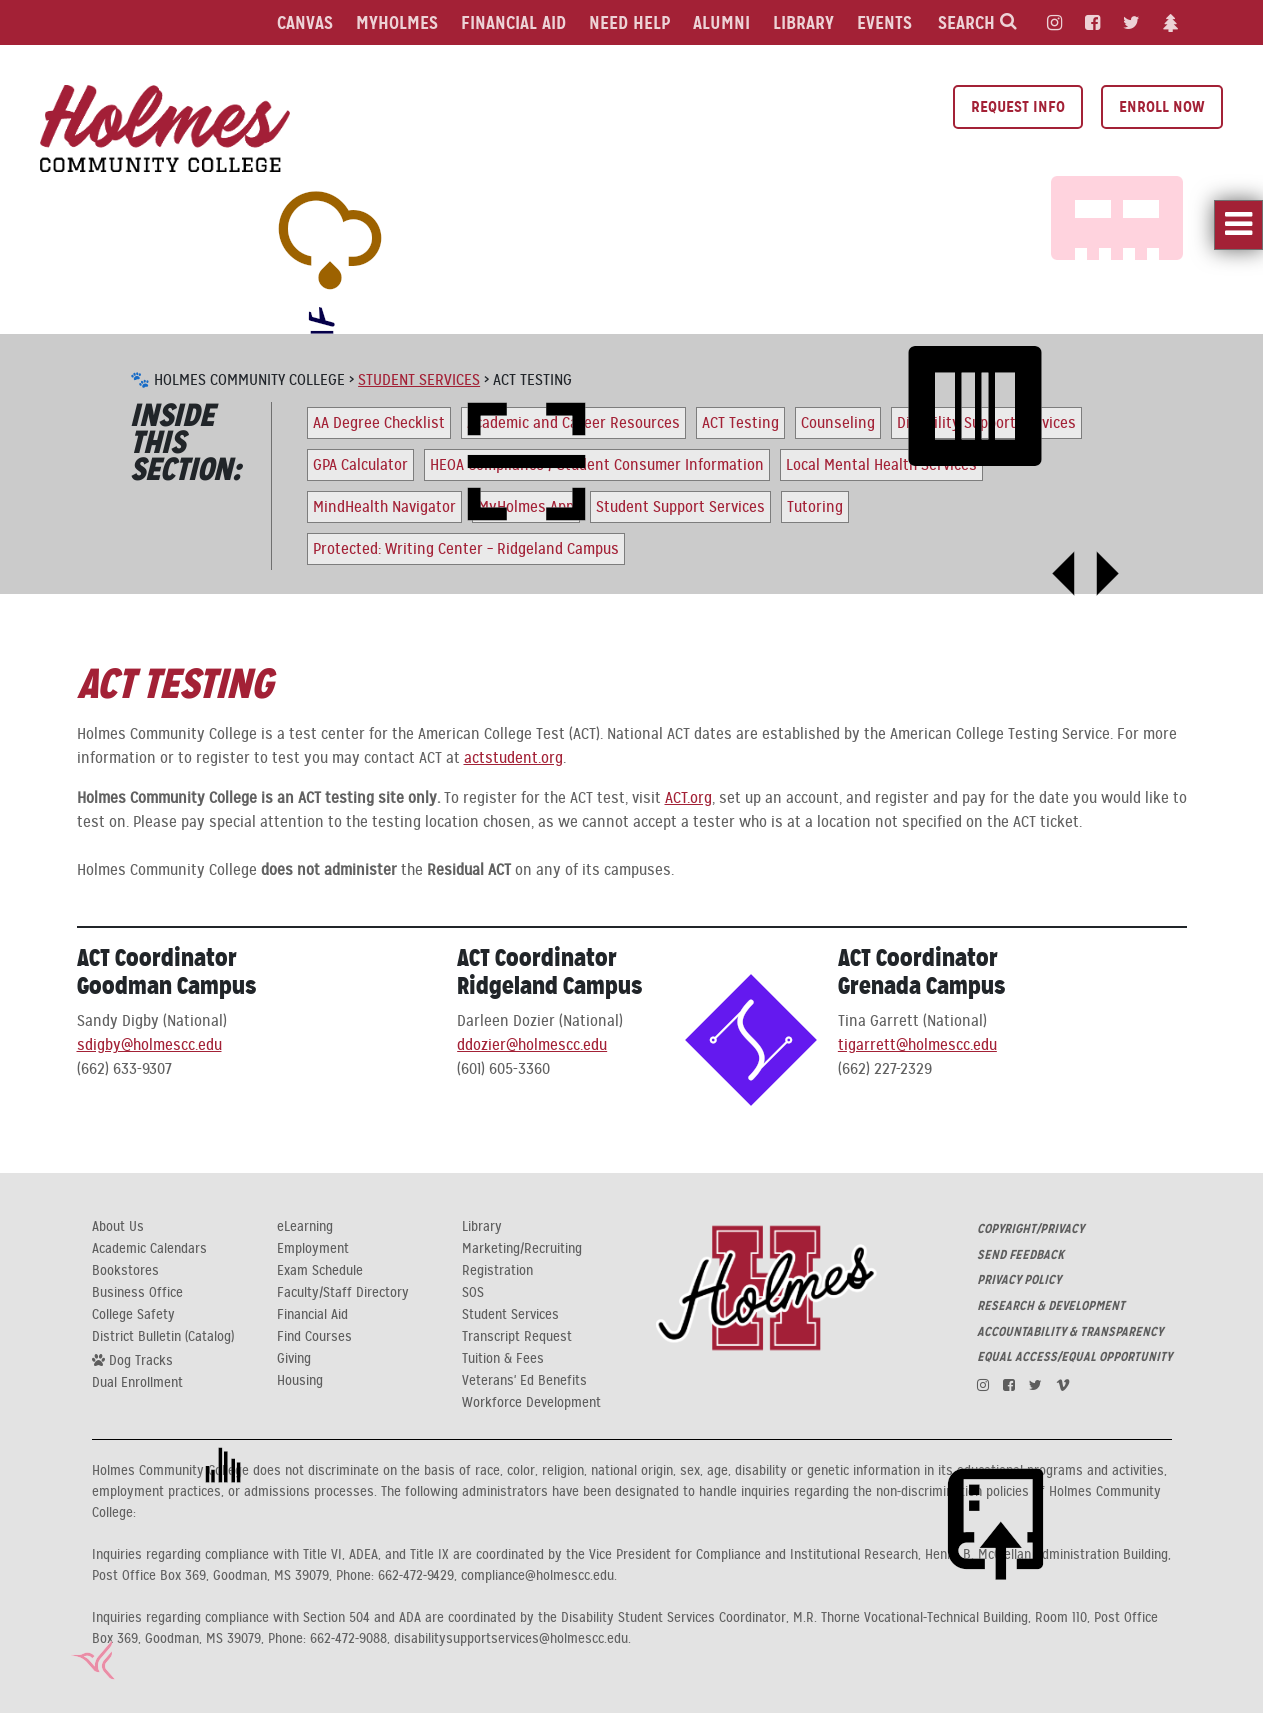 Image resolution: width=1263 pixels, height=1713 pixels. Describe the element at coordinates (975, 406) in the screenshot. I see `scan a barcode or QR code` at that location.